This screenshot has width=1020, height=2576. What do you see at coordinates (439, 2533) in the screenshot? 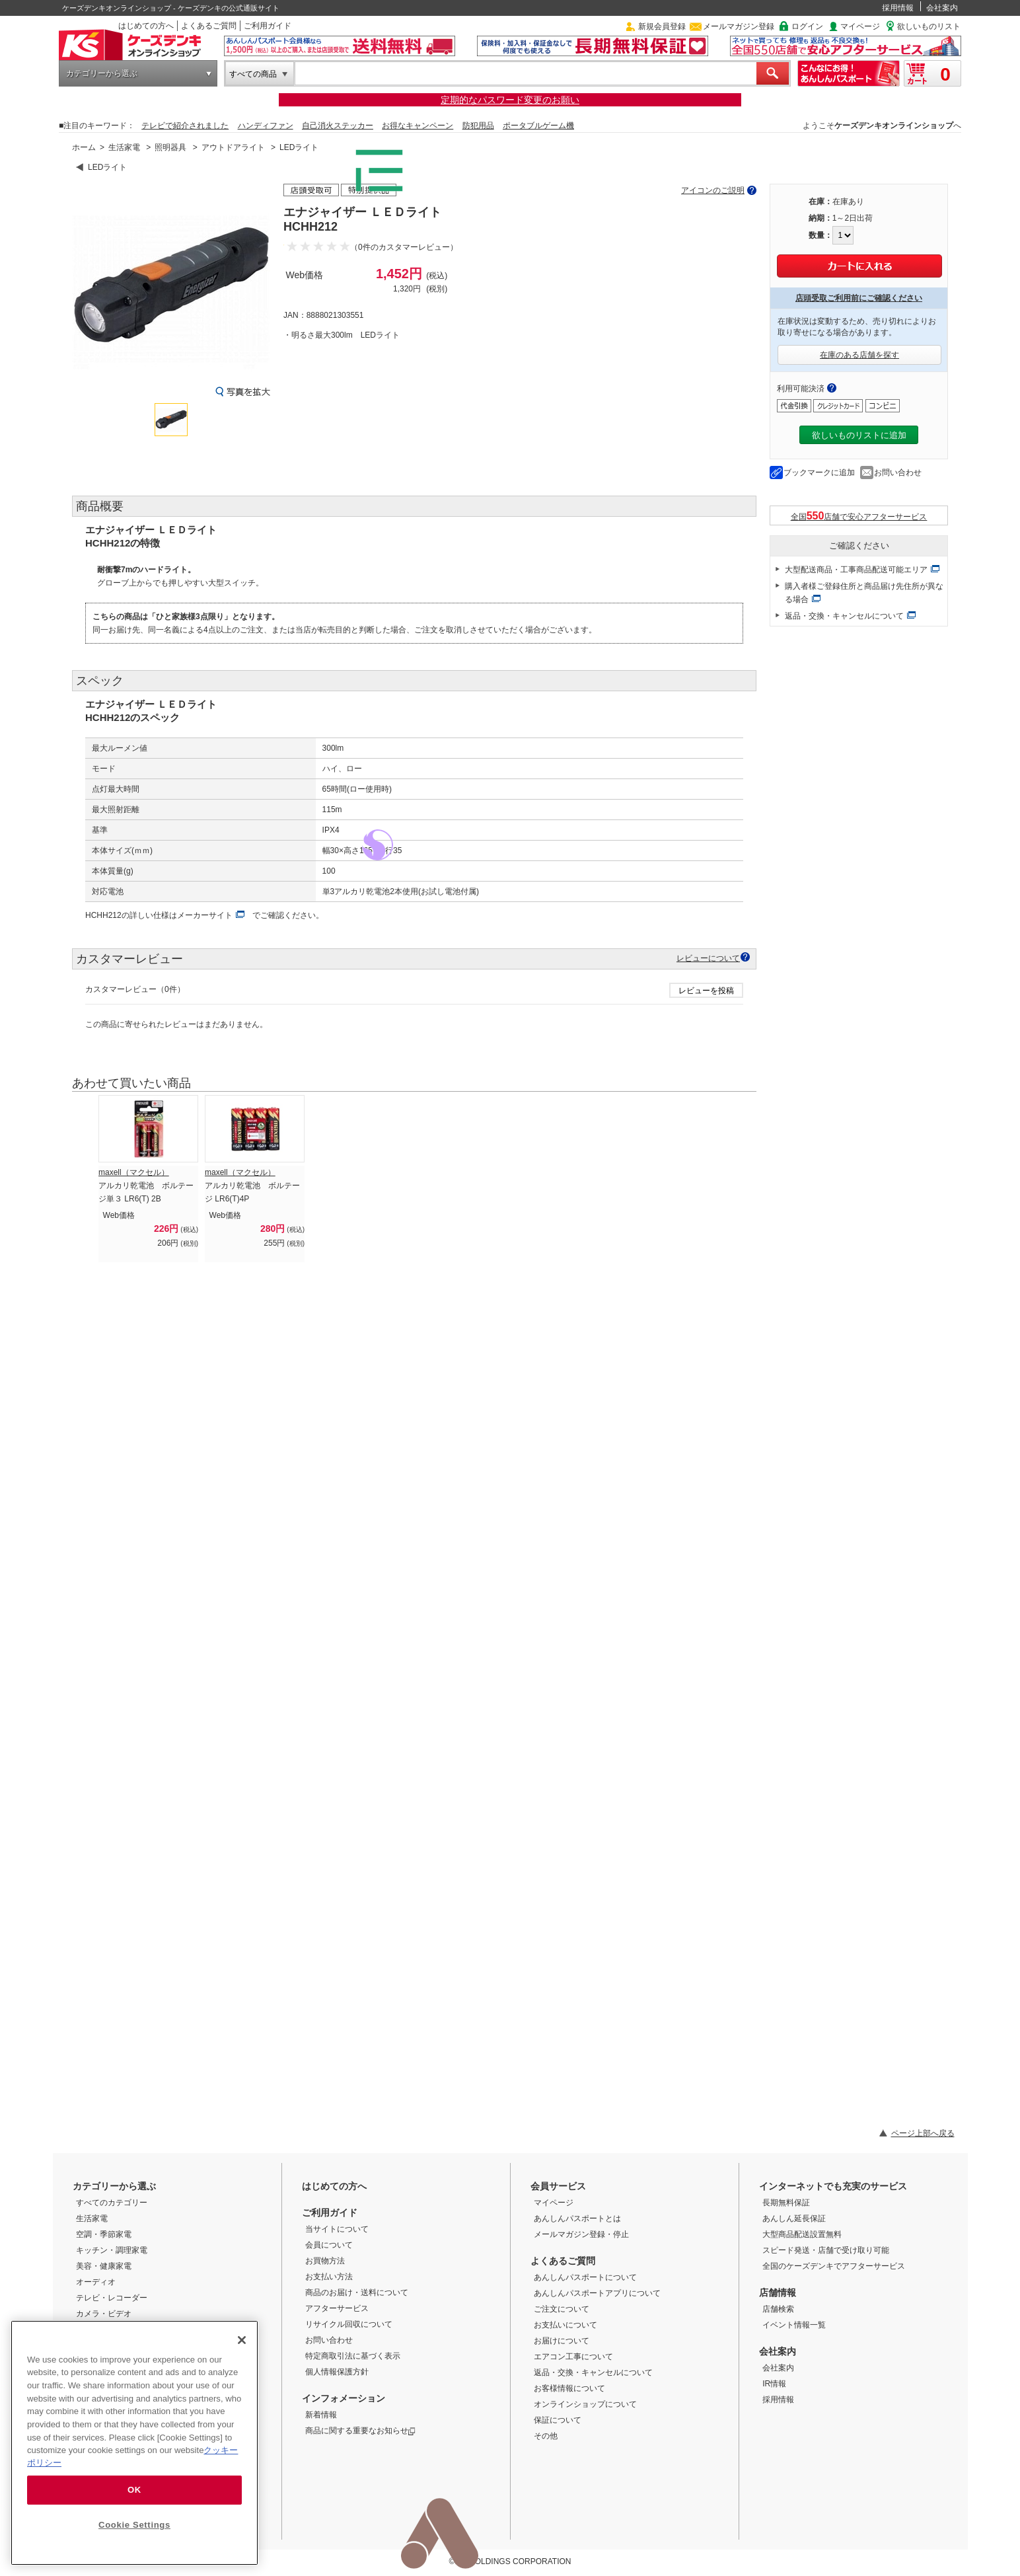
I see `access google ads dashboard` at bounding box center [439, 2533].